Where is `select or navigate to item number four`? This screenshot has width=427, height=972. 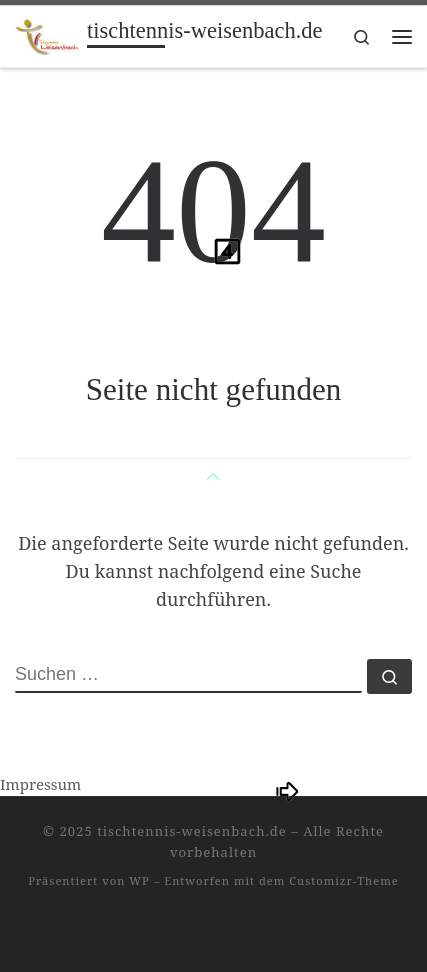 select or navigate to item number four is located at coordinates (227, 251).